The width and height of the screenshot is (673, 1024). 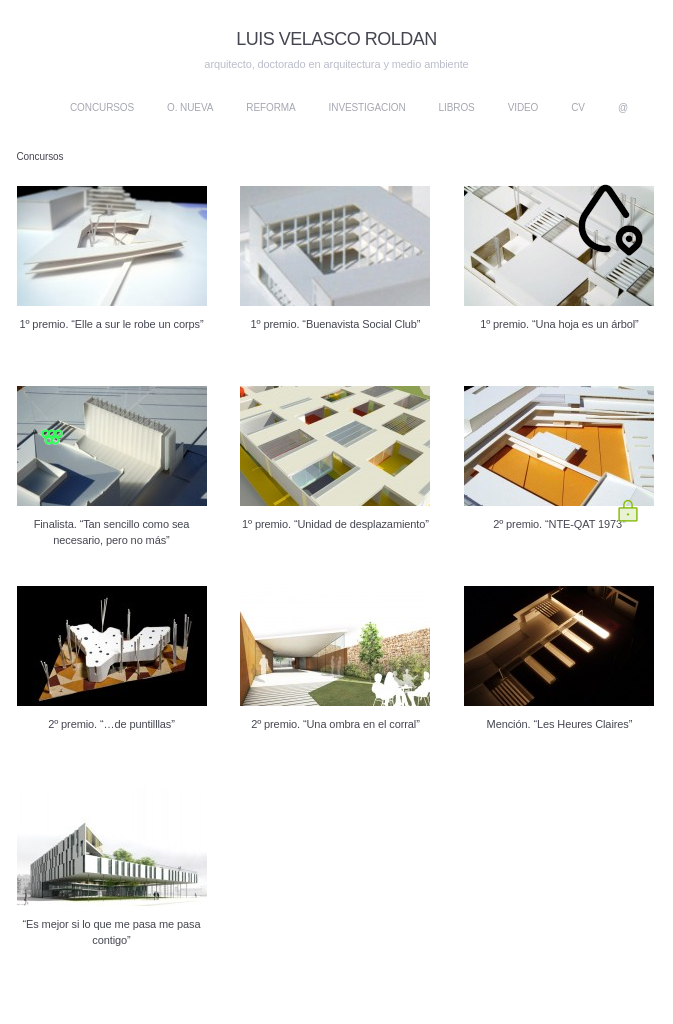 What do you see at coordinates (52, 437) in the screenshot?
I see `view olympics-related content or events` at bounding box center [52, 437].